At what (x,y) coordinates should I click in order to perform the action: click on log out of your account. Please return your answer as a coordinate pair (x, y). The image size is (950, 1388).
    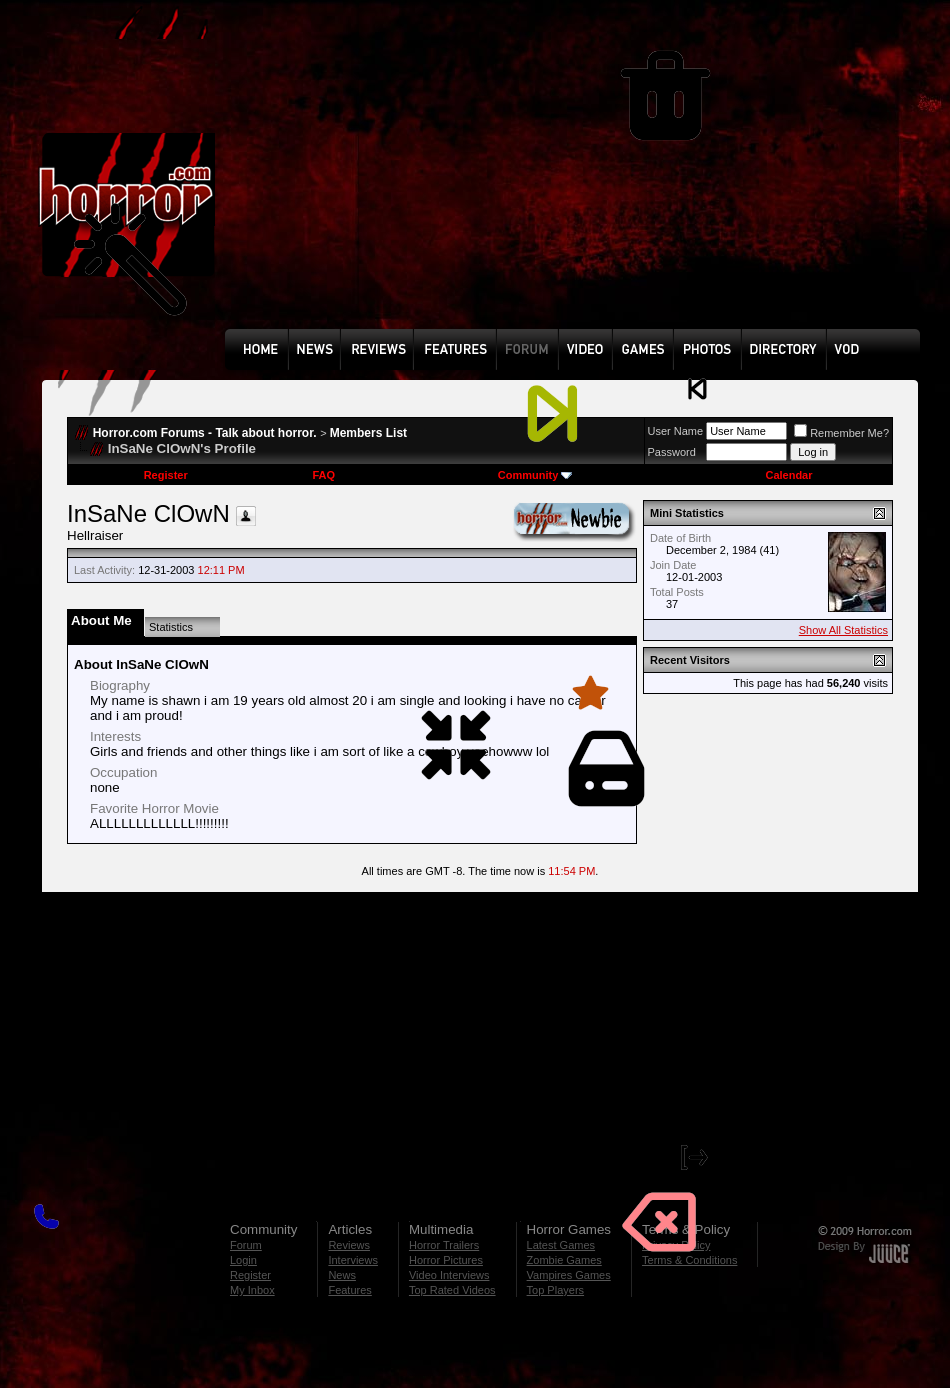
    Looking at the image, I should click on (693, 1157).